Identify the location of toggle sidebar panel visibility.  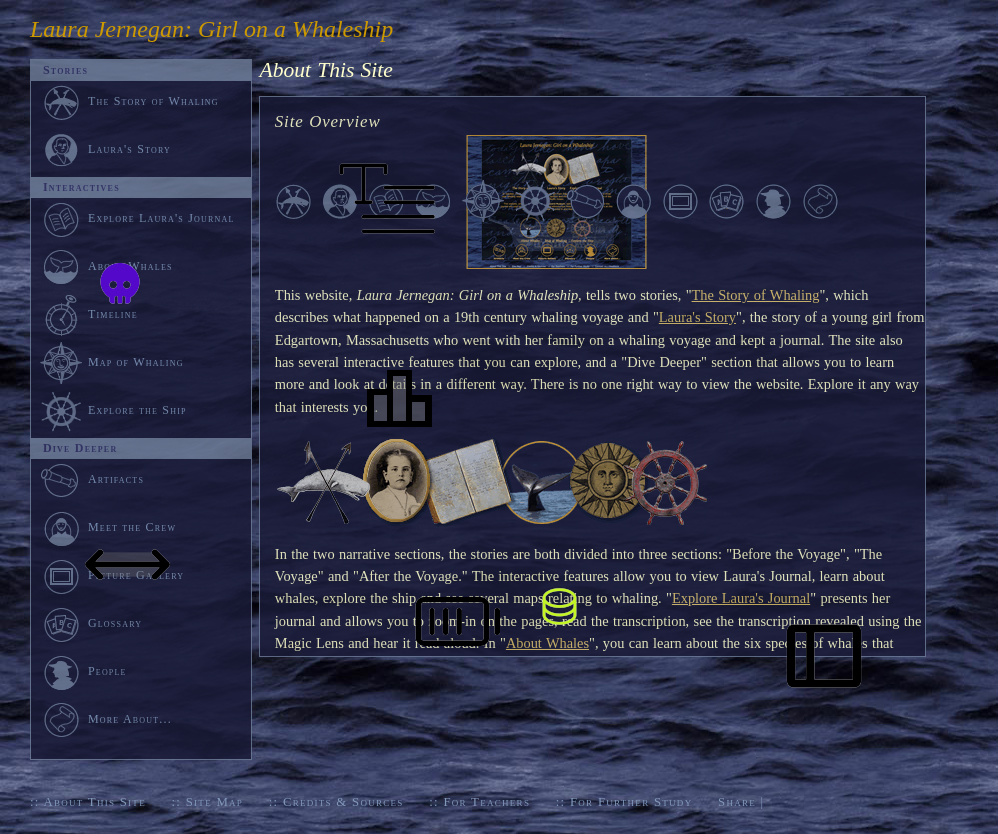
(824, 656).